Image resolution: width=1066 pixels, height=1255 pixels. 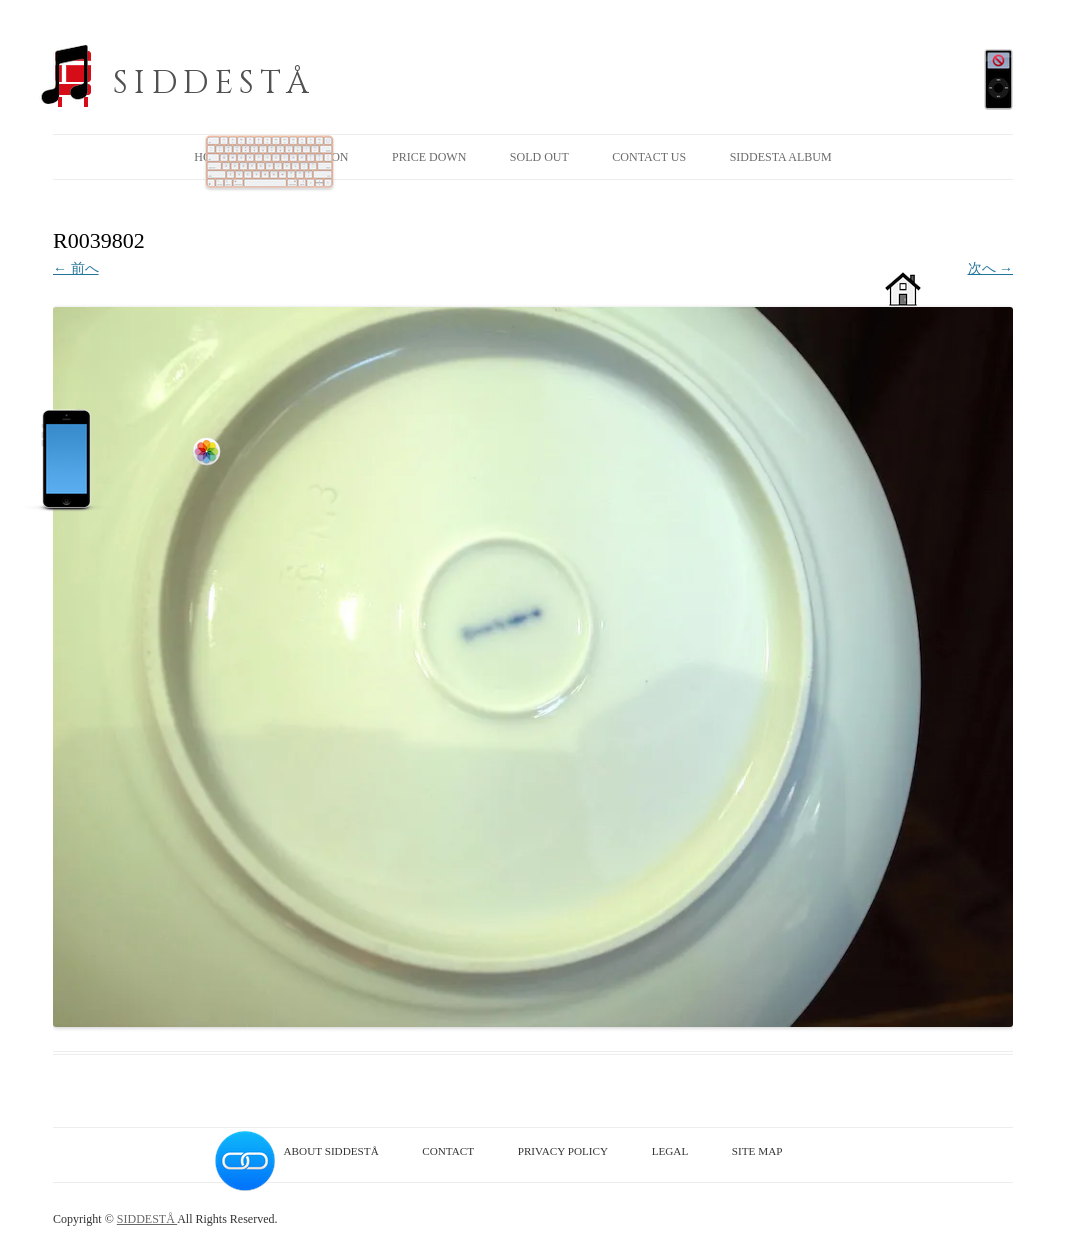 I want to click on open photos preferences or settings, so click(x=206, y=451).